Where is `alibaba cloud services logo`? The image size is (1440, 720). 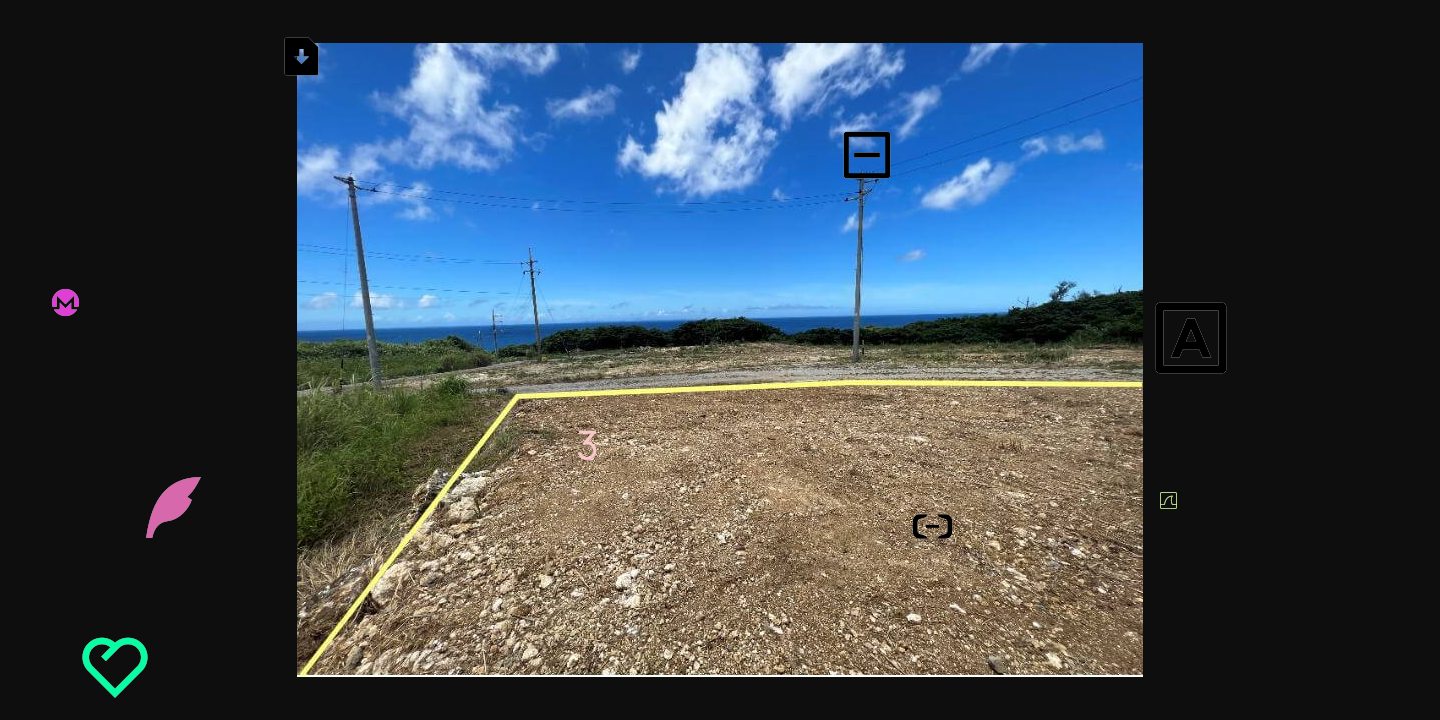 alibaba cloud services logo is located at coordinates (932, 526).